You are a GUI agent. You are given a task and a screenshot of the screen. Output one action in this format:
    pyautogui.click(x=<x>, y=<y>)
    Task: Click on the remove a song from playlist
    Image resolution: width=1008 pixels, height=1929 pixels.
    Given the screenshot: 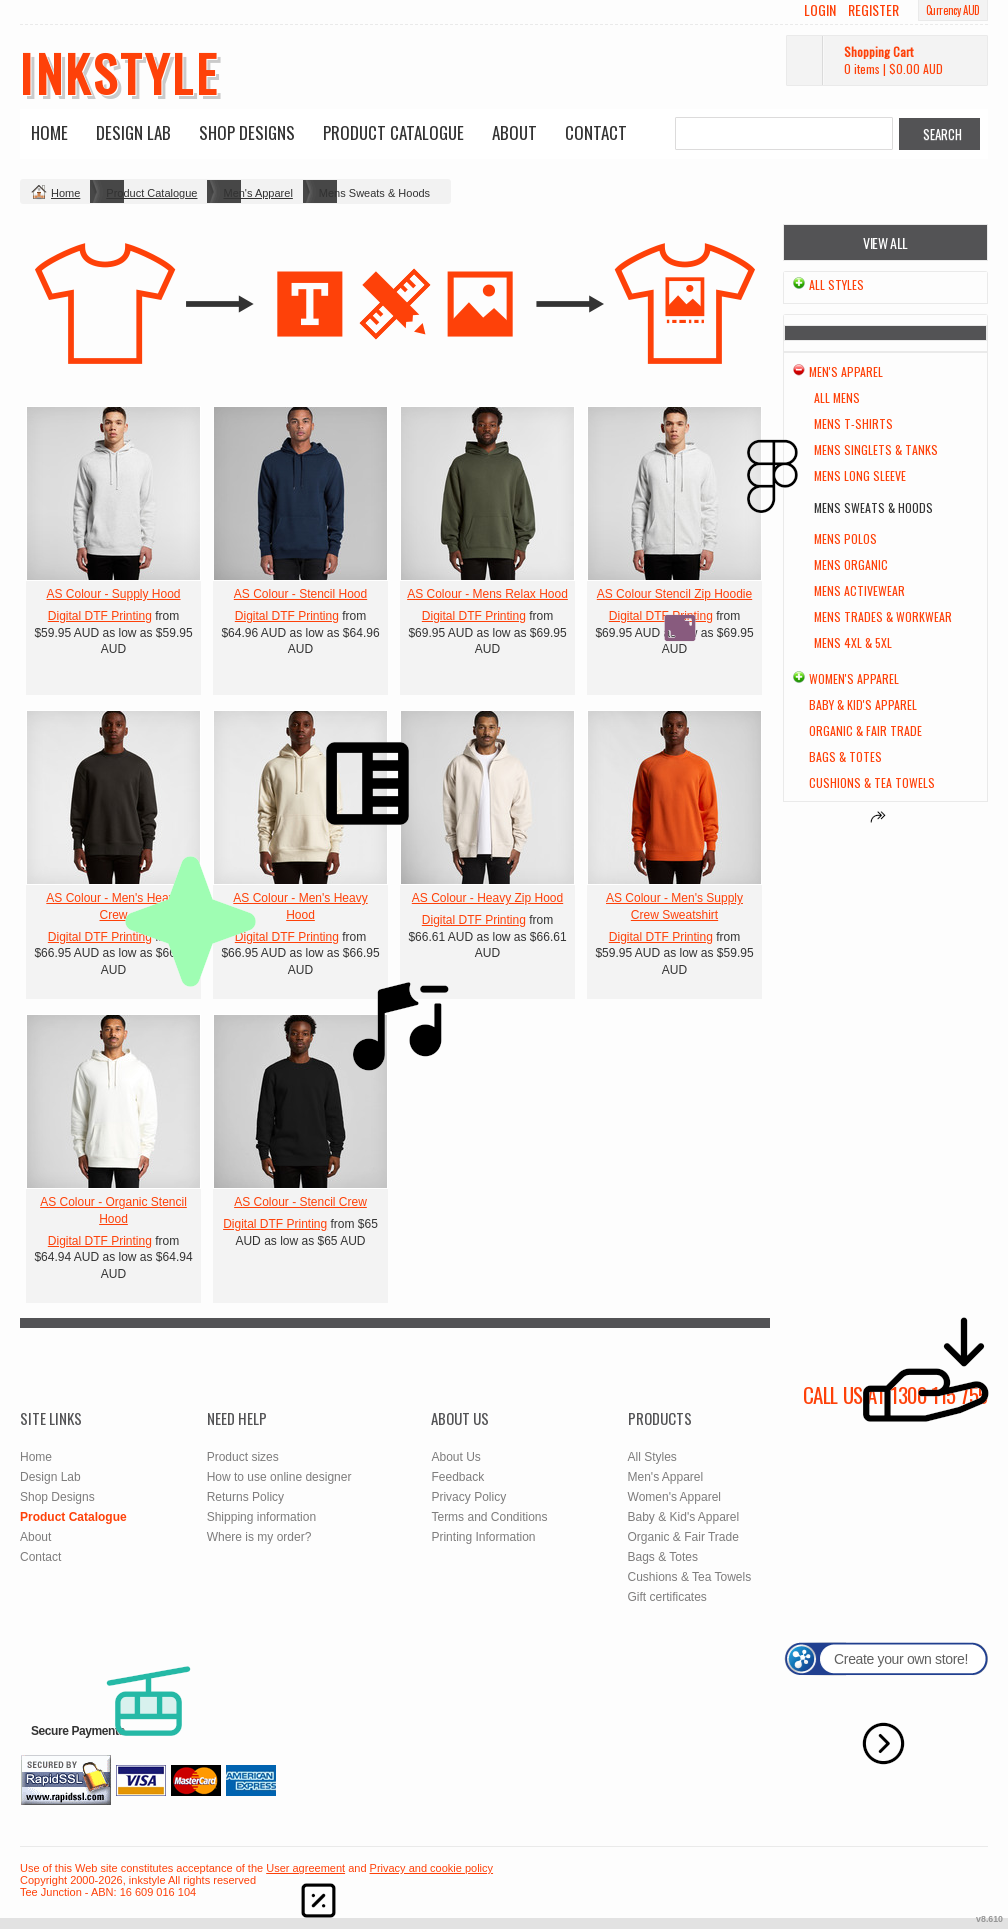 What is the action you would take?
    pyautogui.click(x=402, y=1024)
    